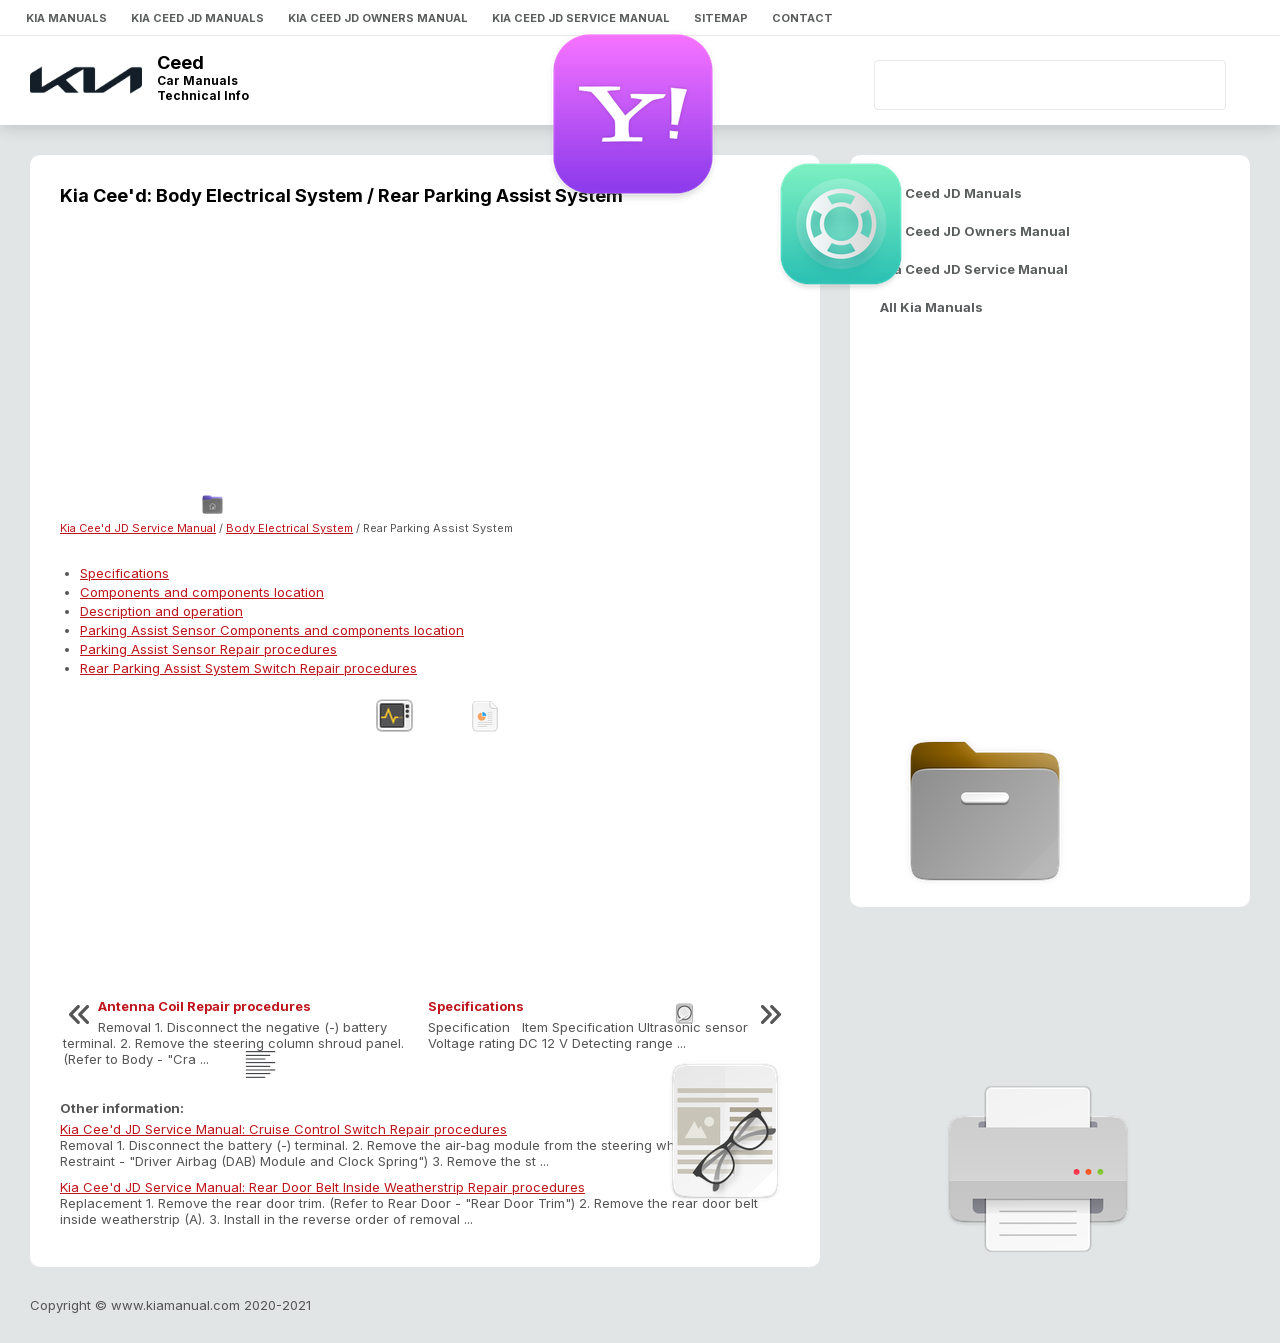 The image size is (1280, 1343). I want to click on open Yahoo web app, so click(633, 114).